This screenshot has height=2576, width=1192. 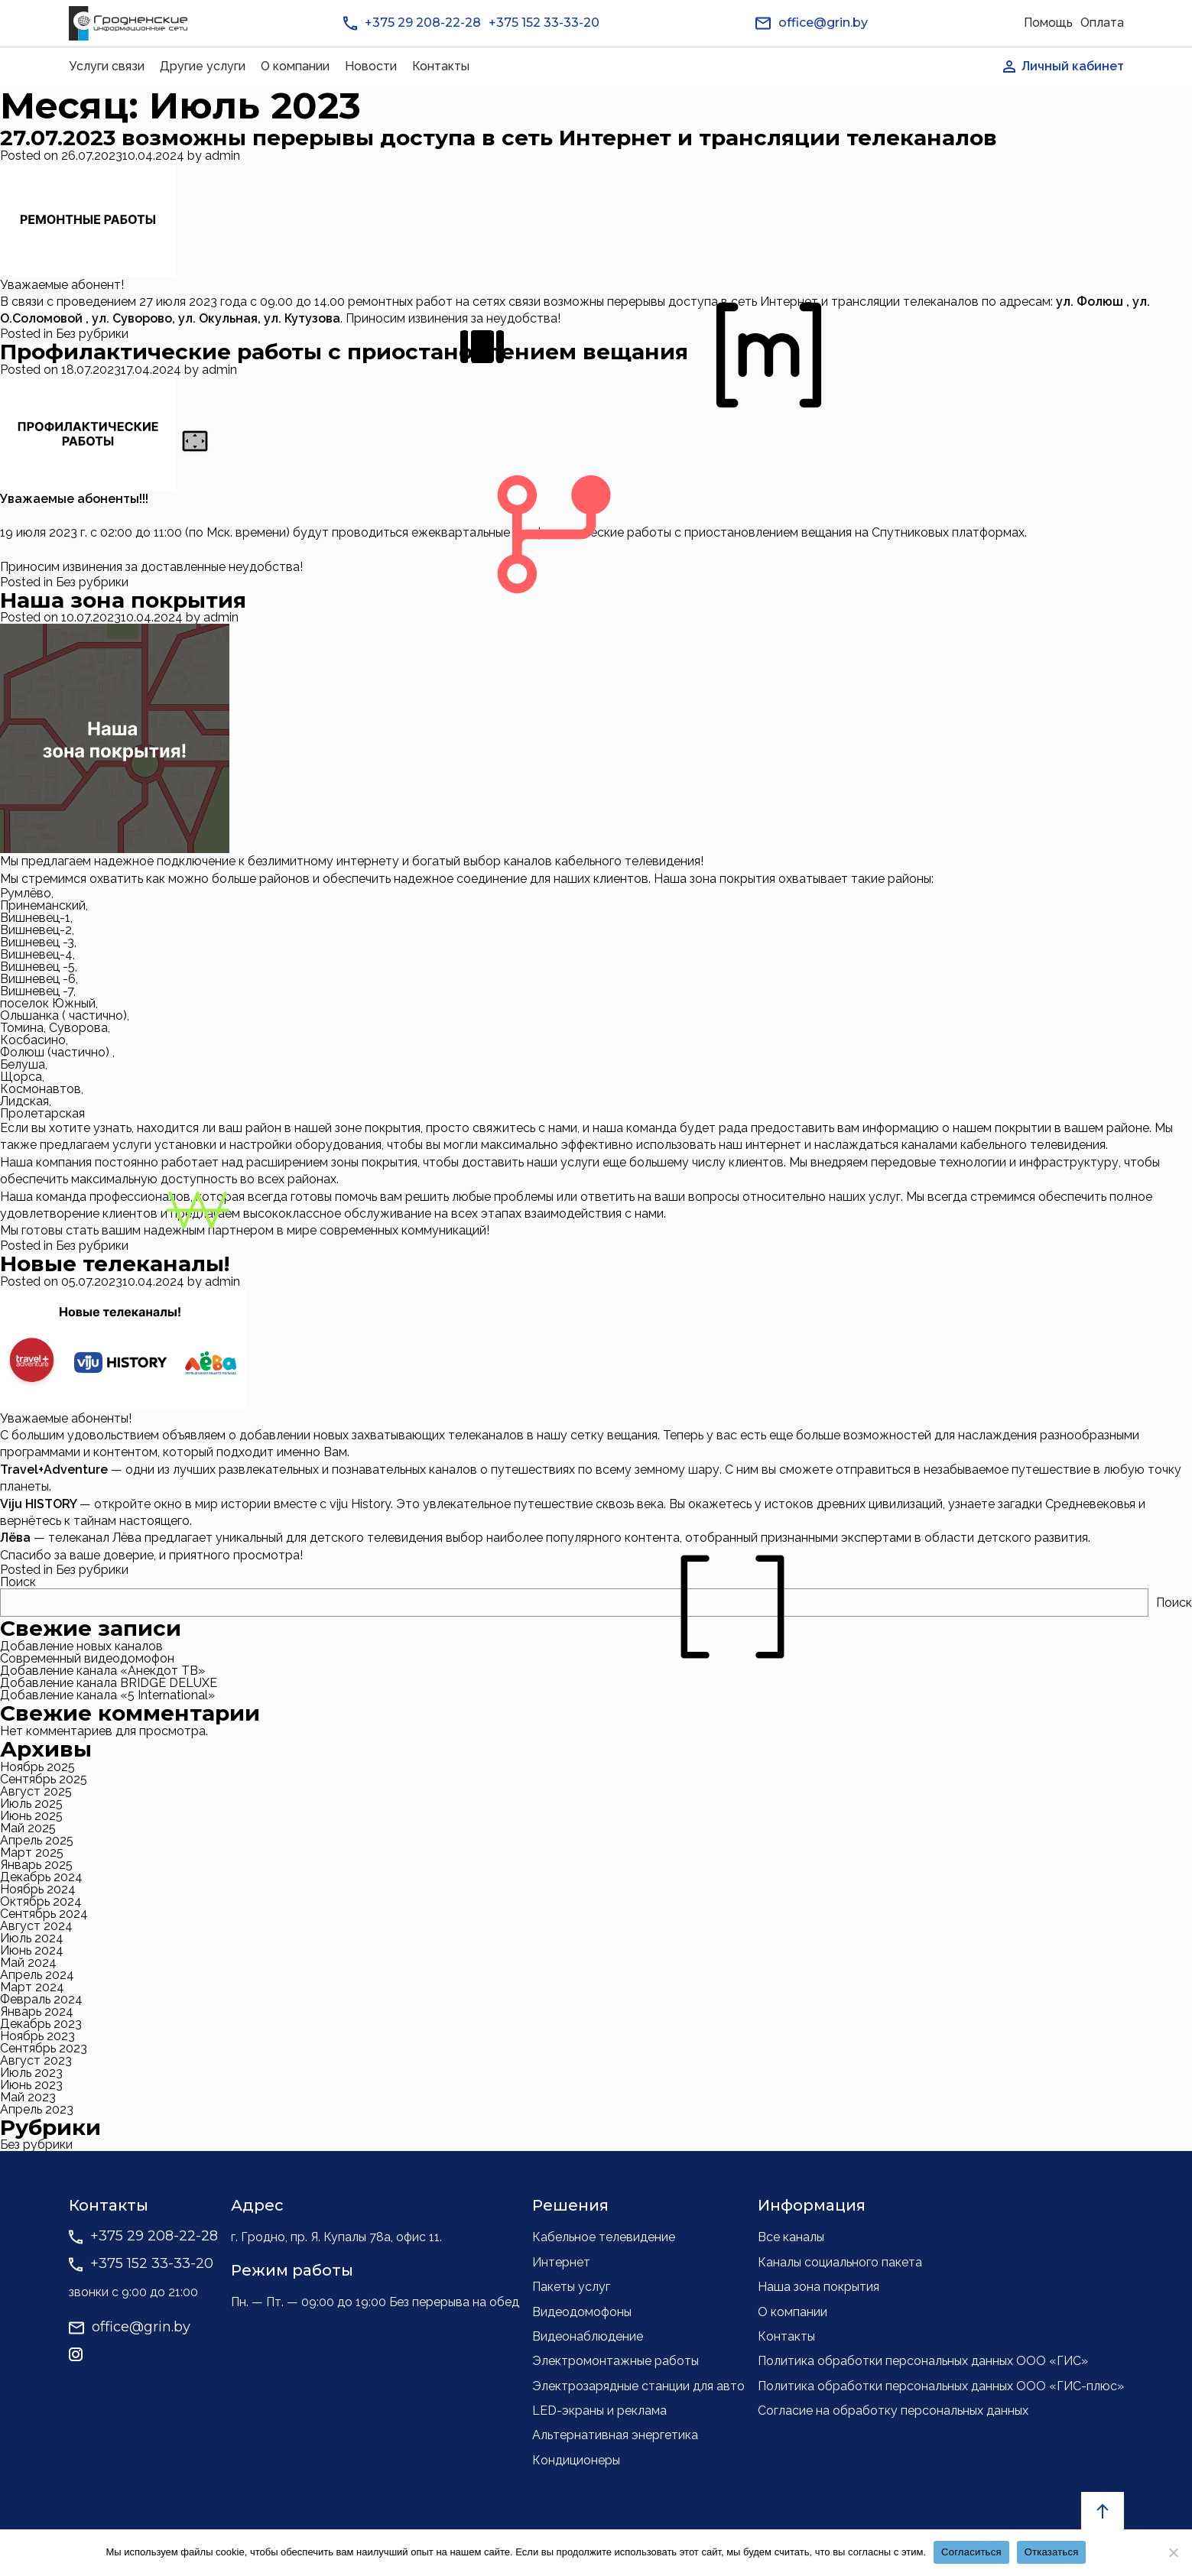 What do you see at coordinates (768, 355) in the screenshot?
I see `matrix decentralized messaging platform logo` at bounding box center [768, 355].